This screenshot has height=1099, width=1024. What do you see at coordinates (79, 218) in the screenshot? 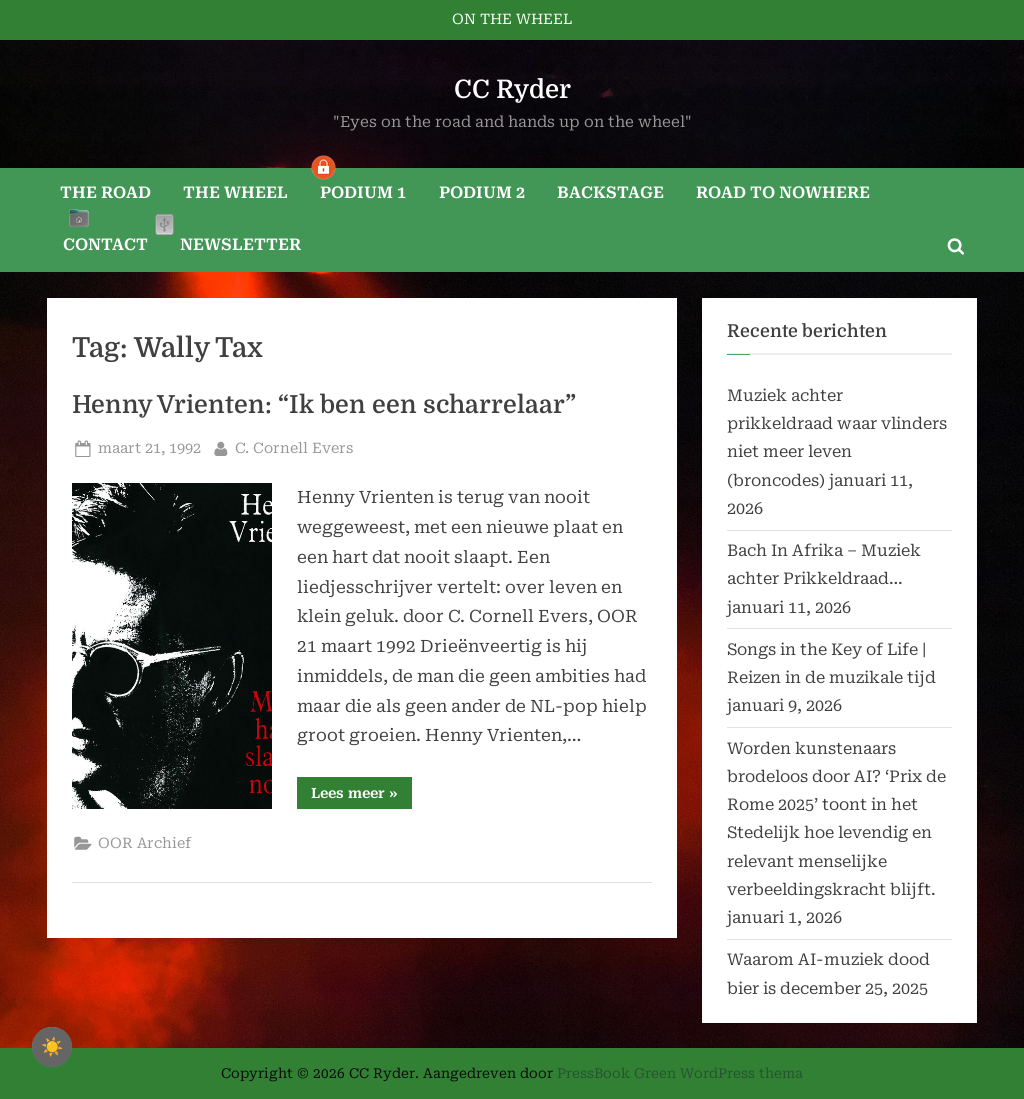
I see `access your home folder` at bounding box center [79, 218].